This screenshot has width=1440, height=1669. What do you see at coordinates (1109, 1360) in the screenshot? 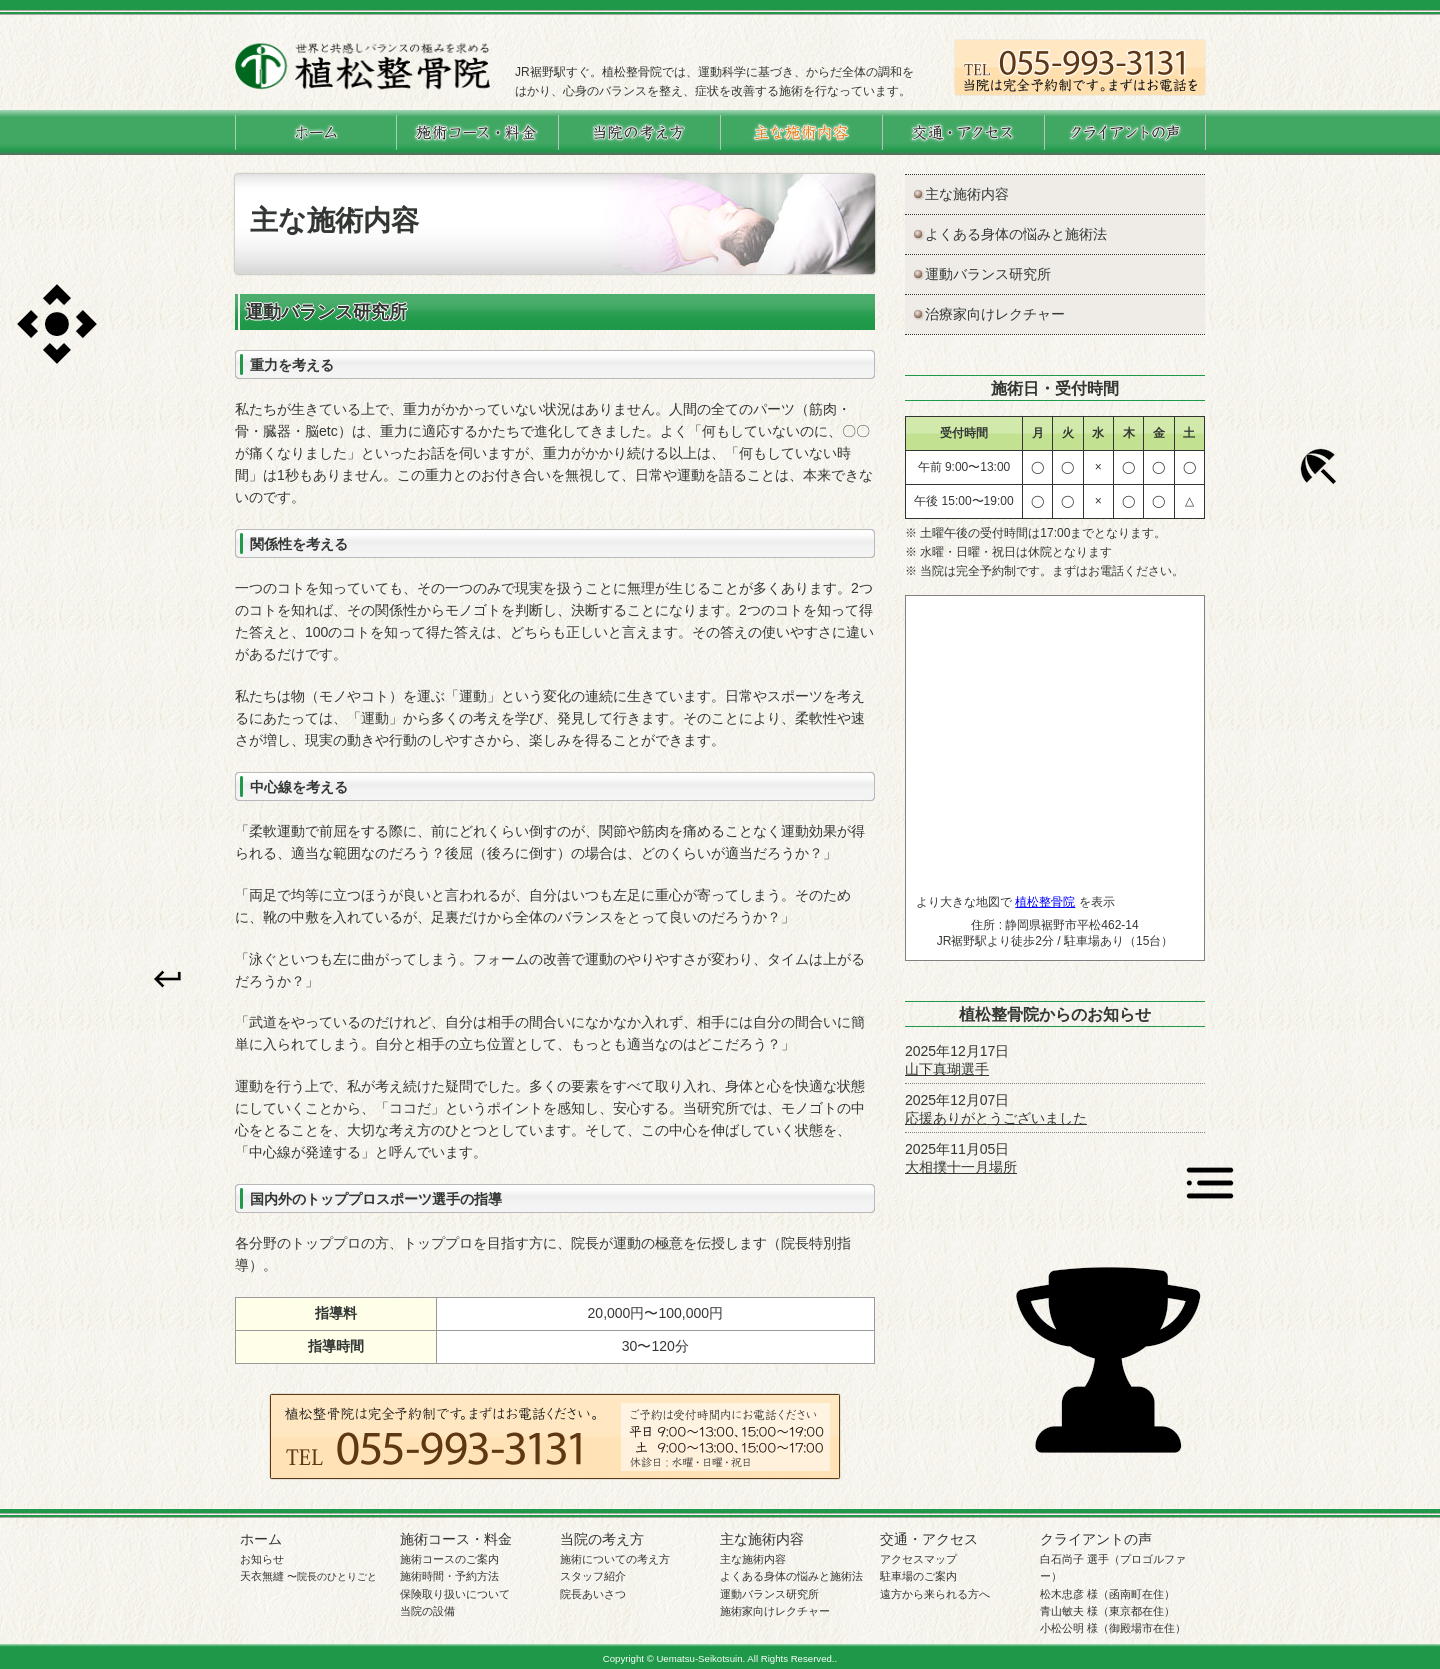
I see `view achievements or awards` at bounding box center [1109, 1360].